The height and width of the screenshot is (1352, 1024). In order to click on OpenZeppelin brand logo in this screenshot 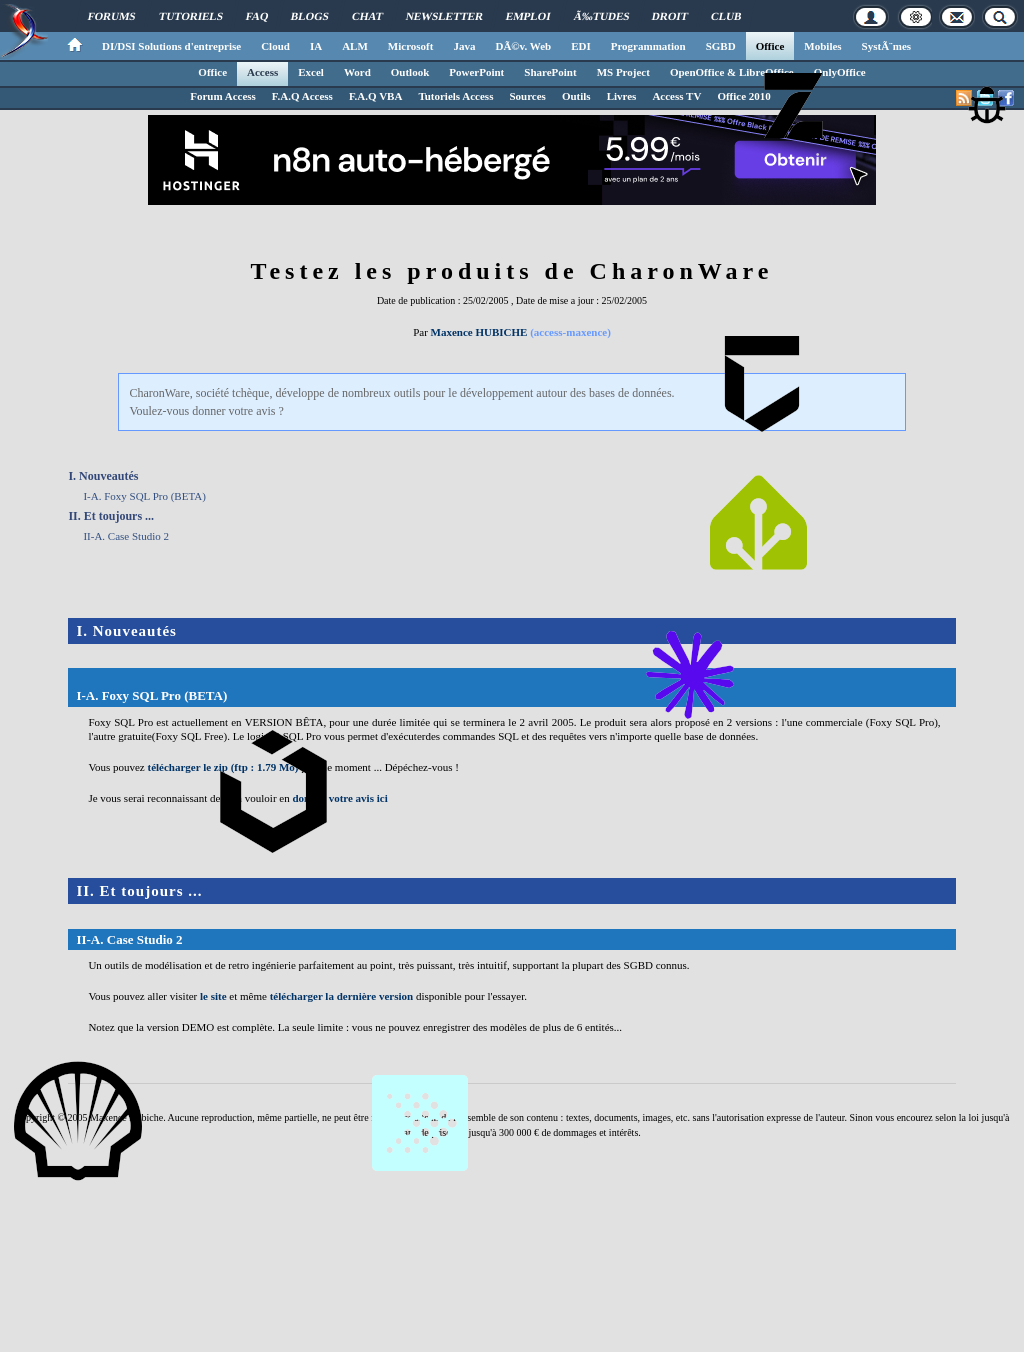, I will do `click(793, 105)`.